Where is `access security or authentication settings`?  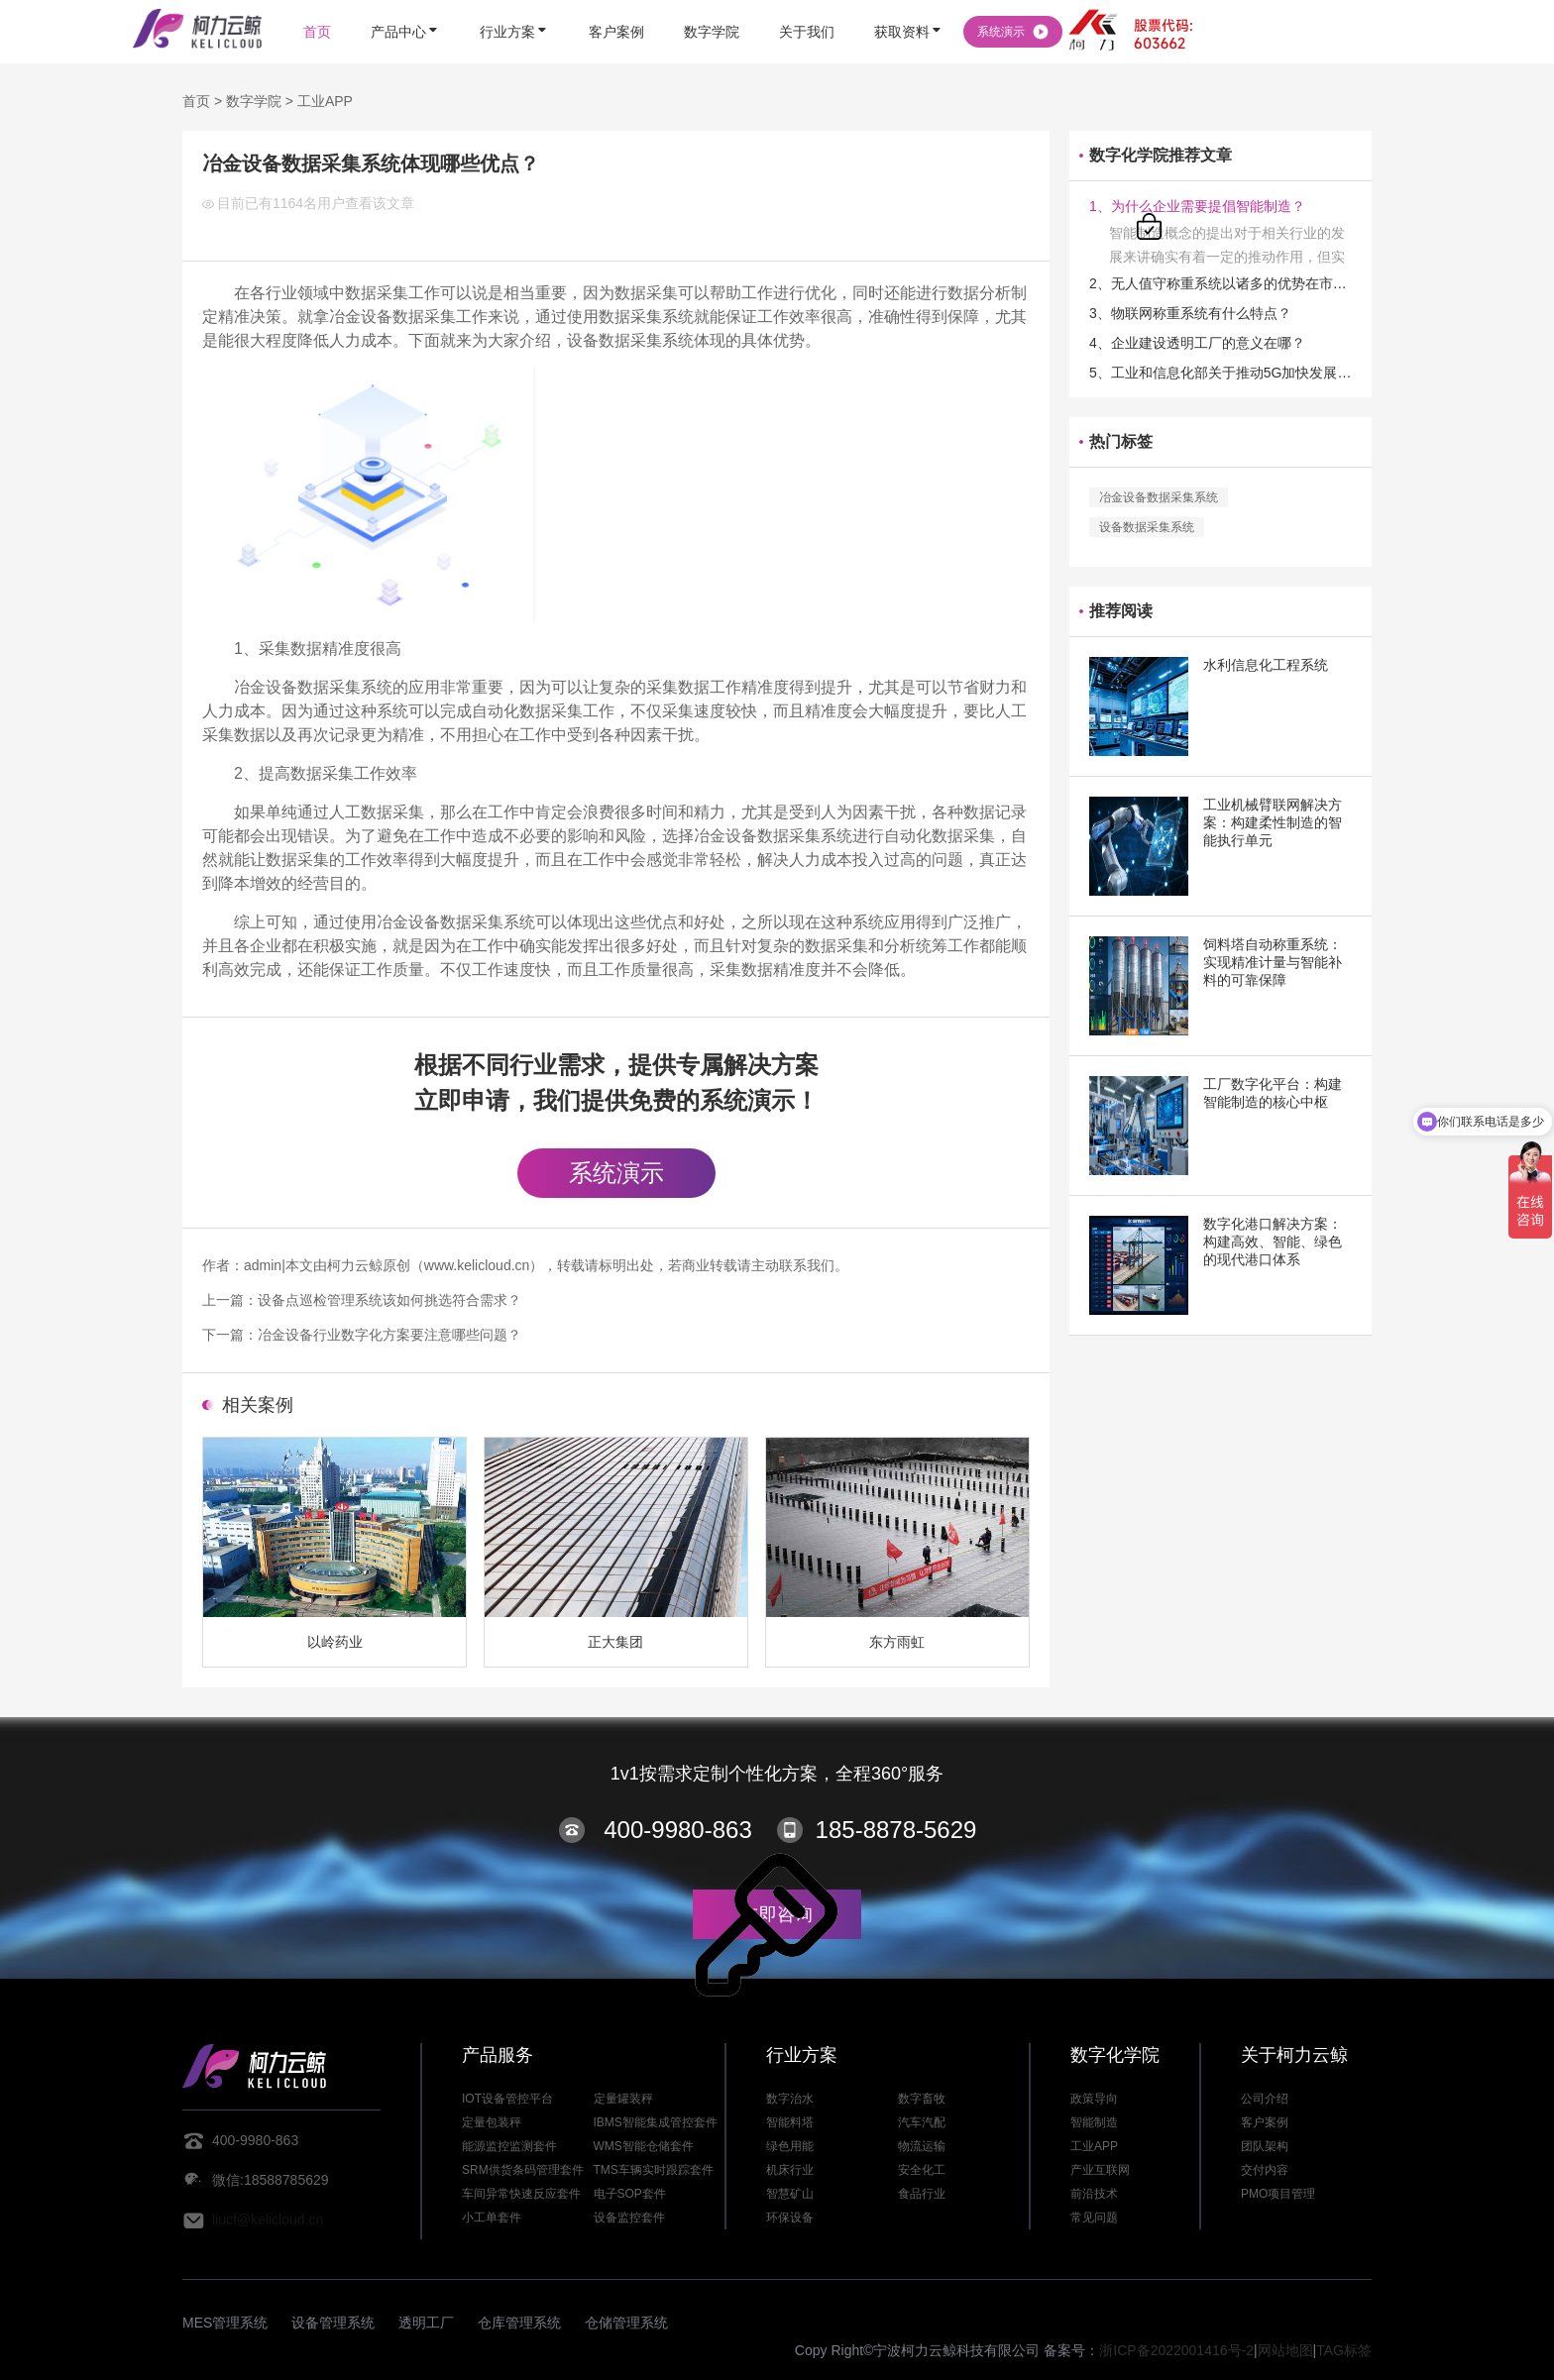
access security or authentication settings is located at coordinates (766, 1924).